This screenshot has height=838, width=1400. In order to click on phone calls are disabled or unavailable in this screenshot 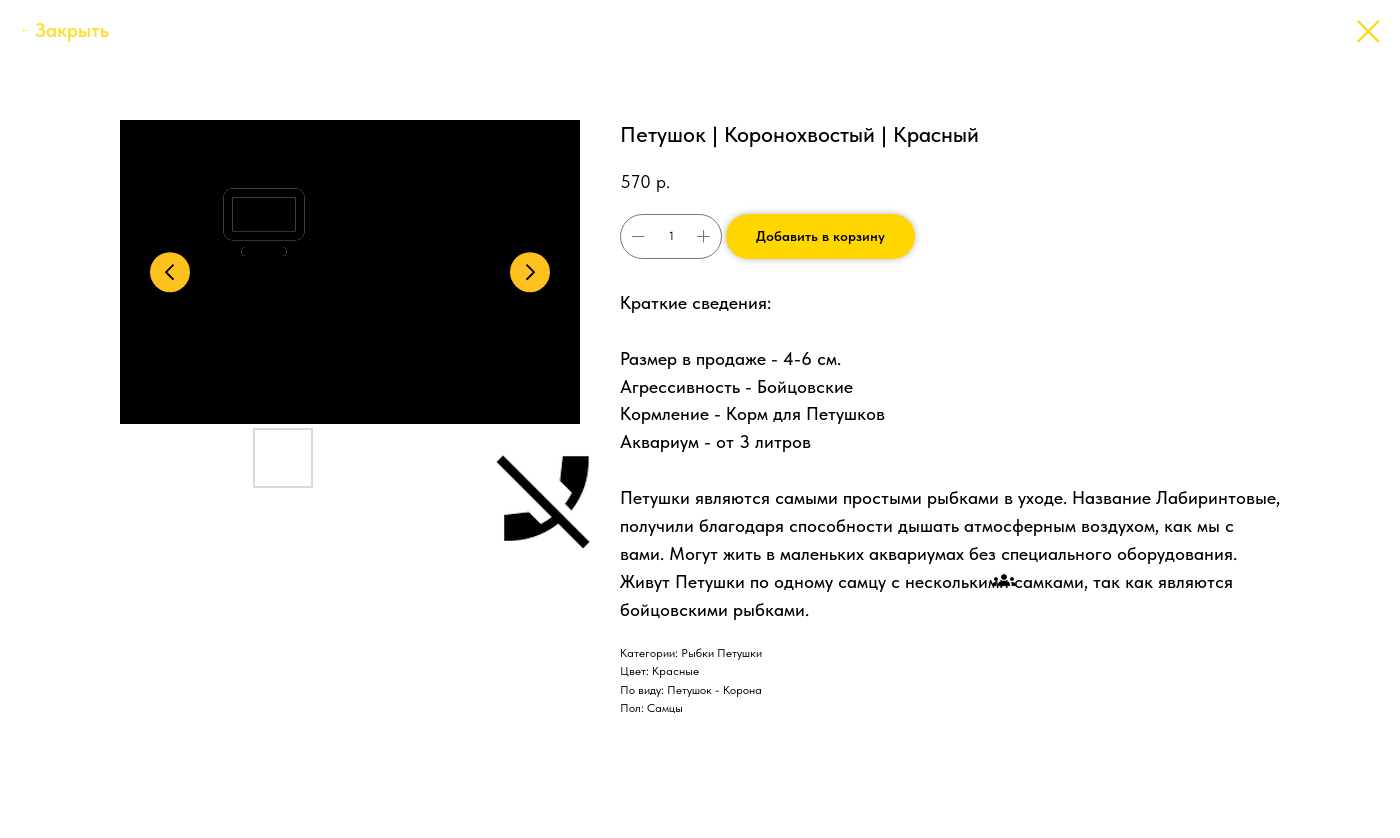, I will do `click(546, 498)`.